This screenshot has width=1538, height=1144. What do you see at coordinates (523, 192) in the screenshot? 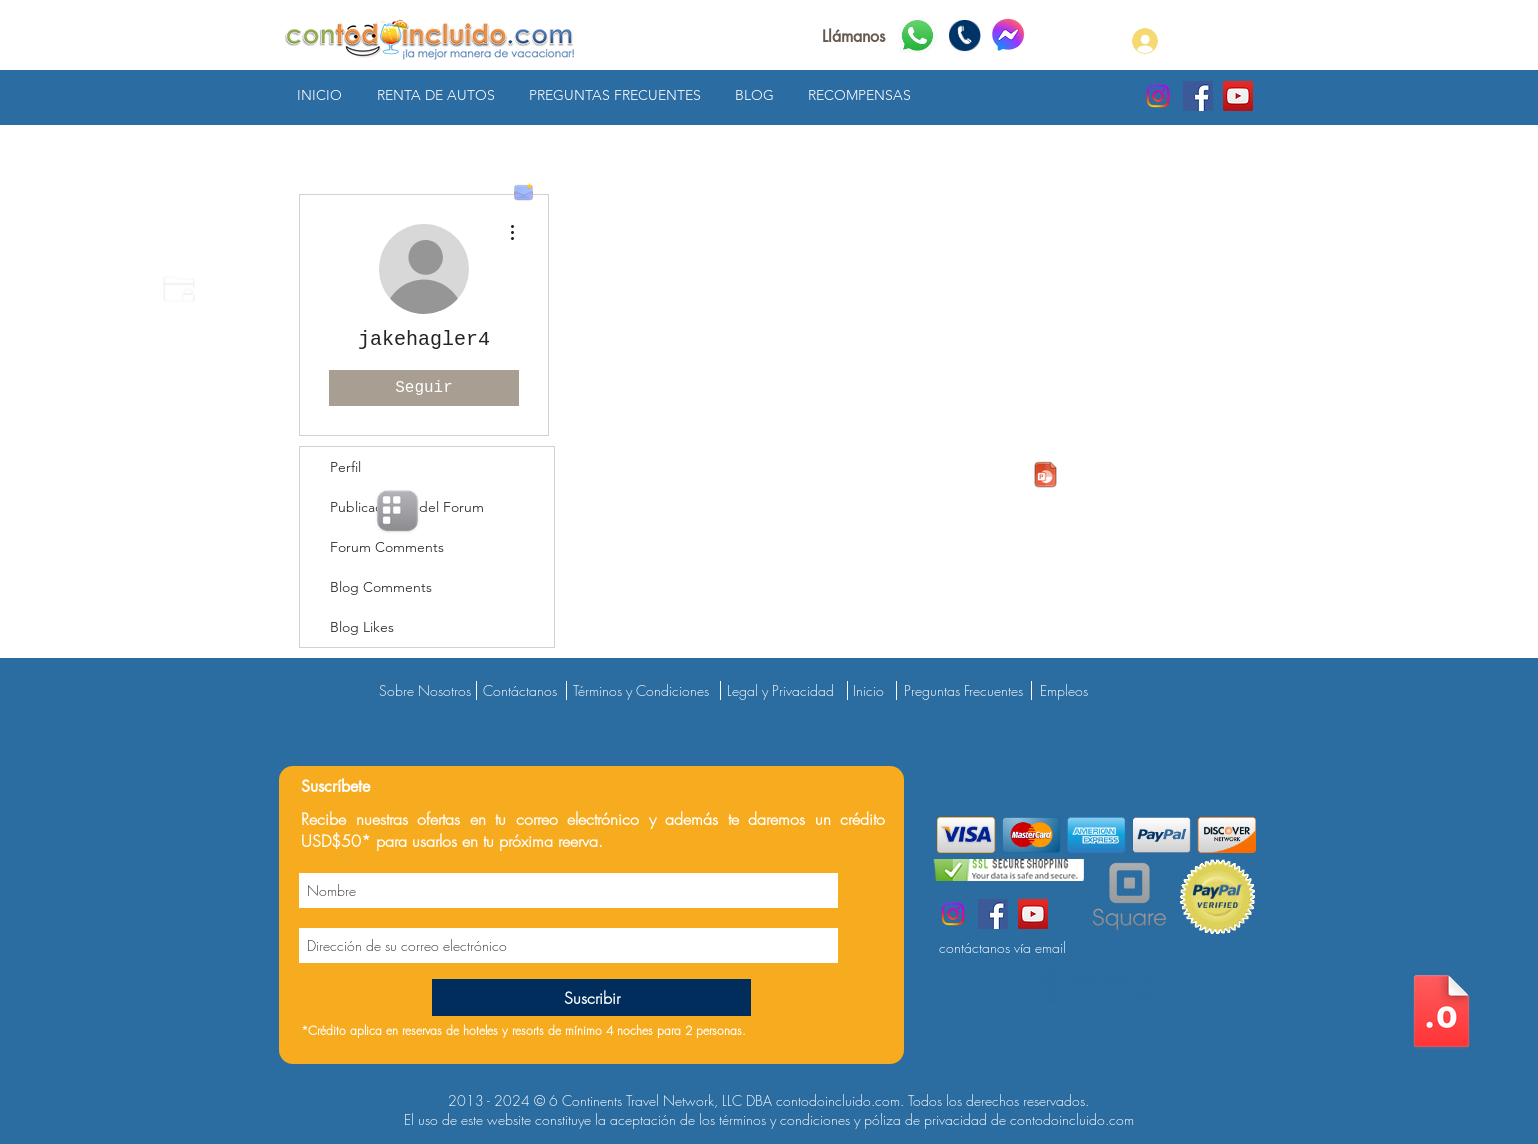
I see `indicates unread email messages` at bounding box center [523, 192].